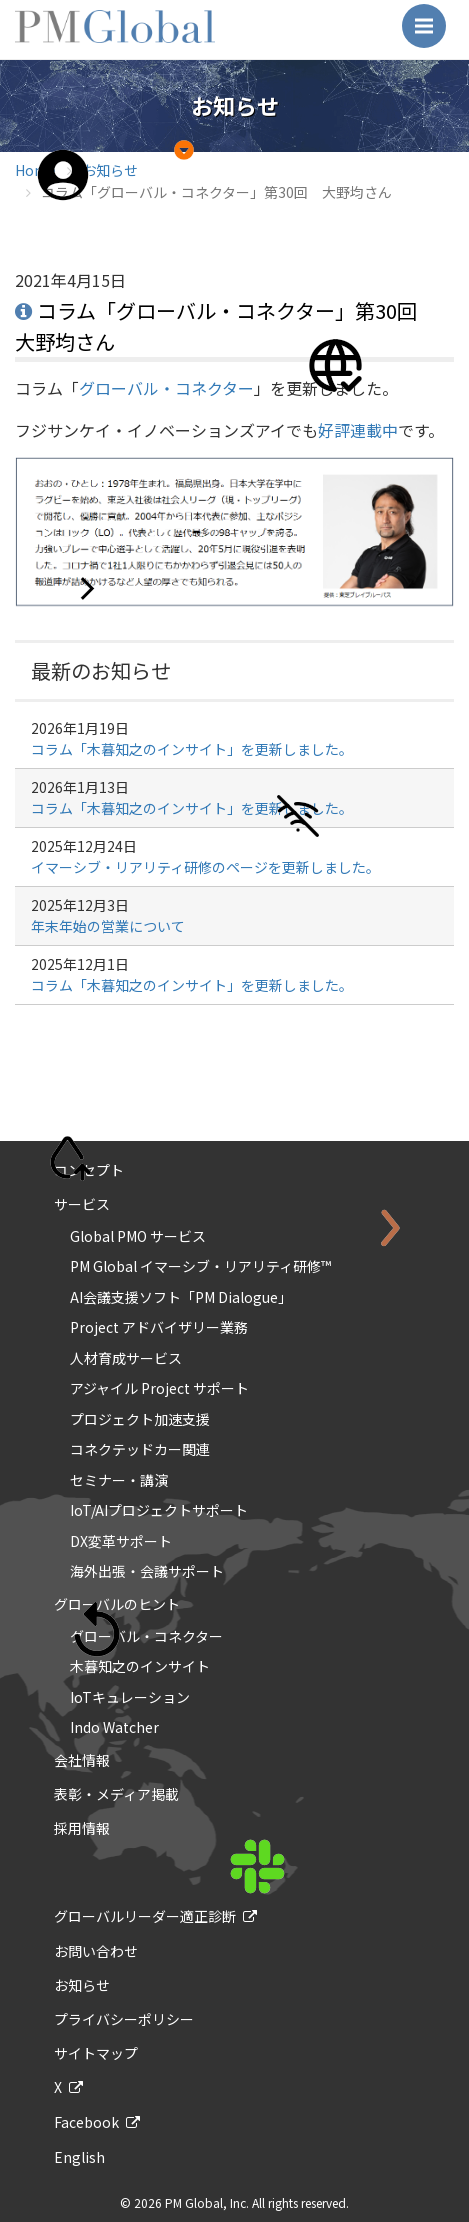 Image resolution: width=469 pixels, height=2222 pixels. What do you see at coordinates (87, 588) in the screenshot?
I see `navigate to the next item or screen` at bounding box center [87, 588].